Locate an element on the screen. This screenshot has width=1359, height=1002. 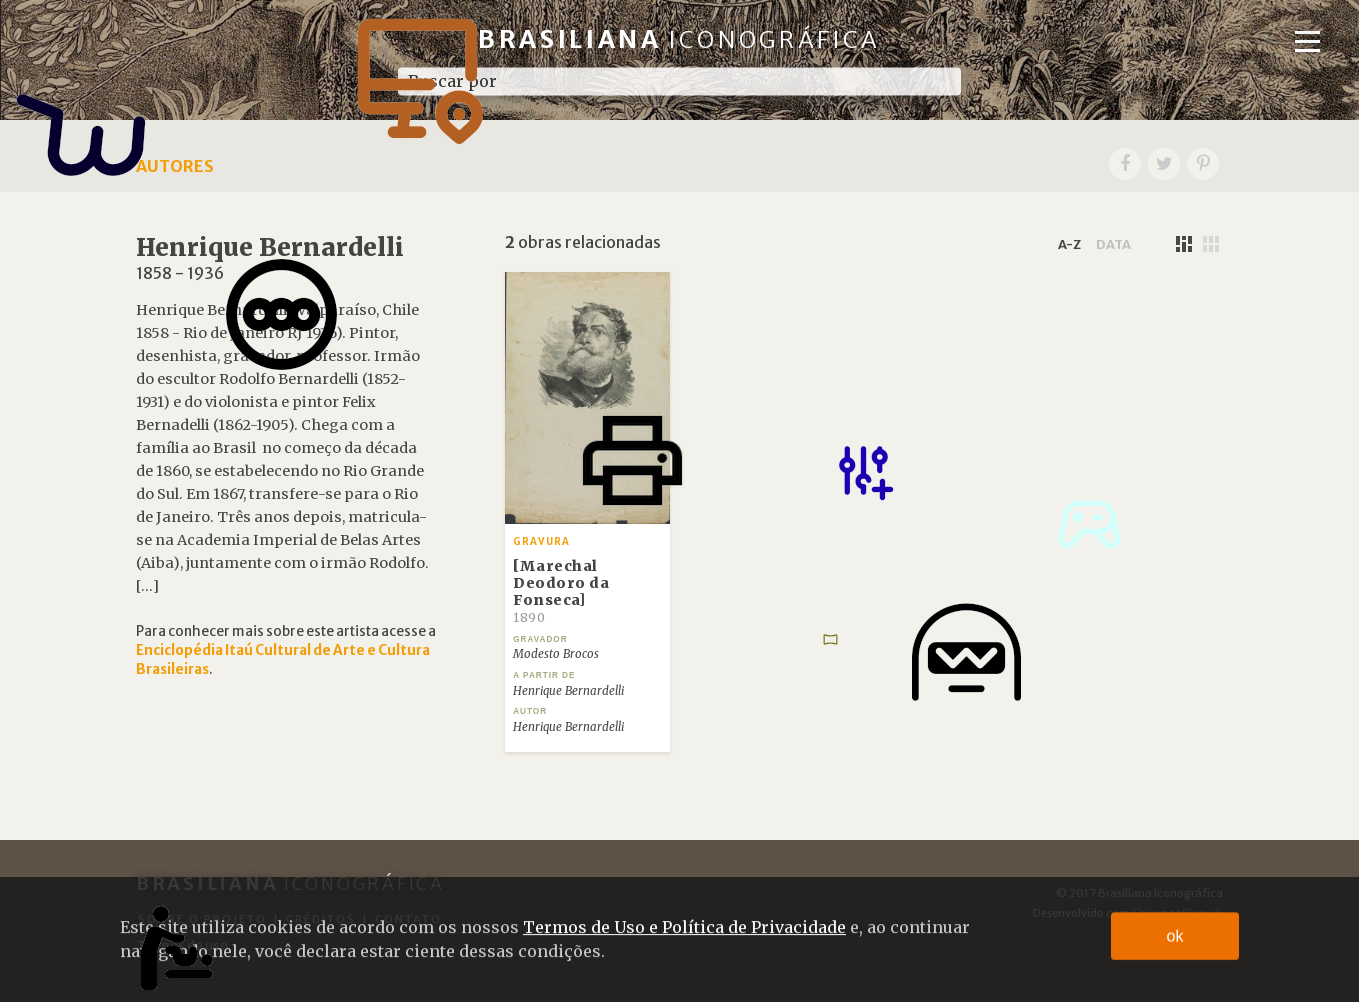
open the Wish shopping app is located at coordinates (81, 135).